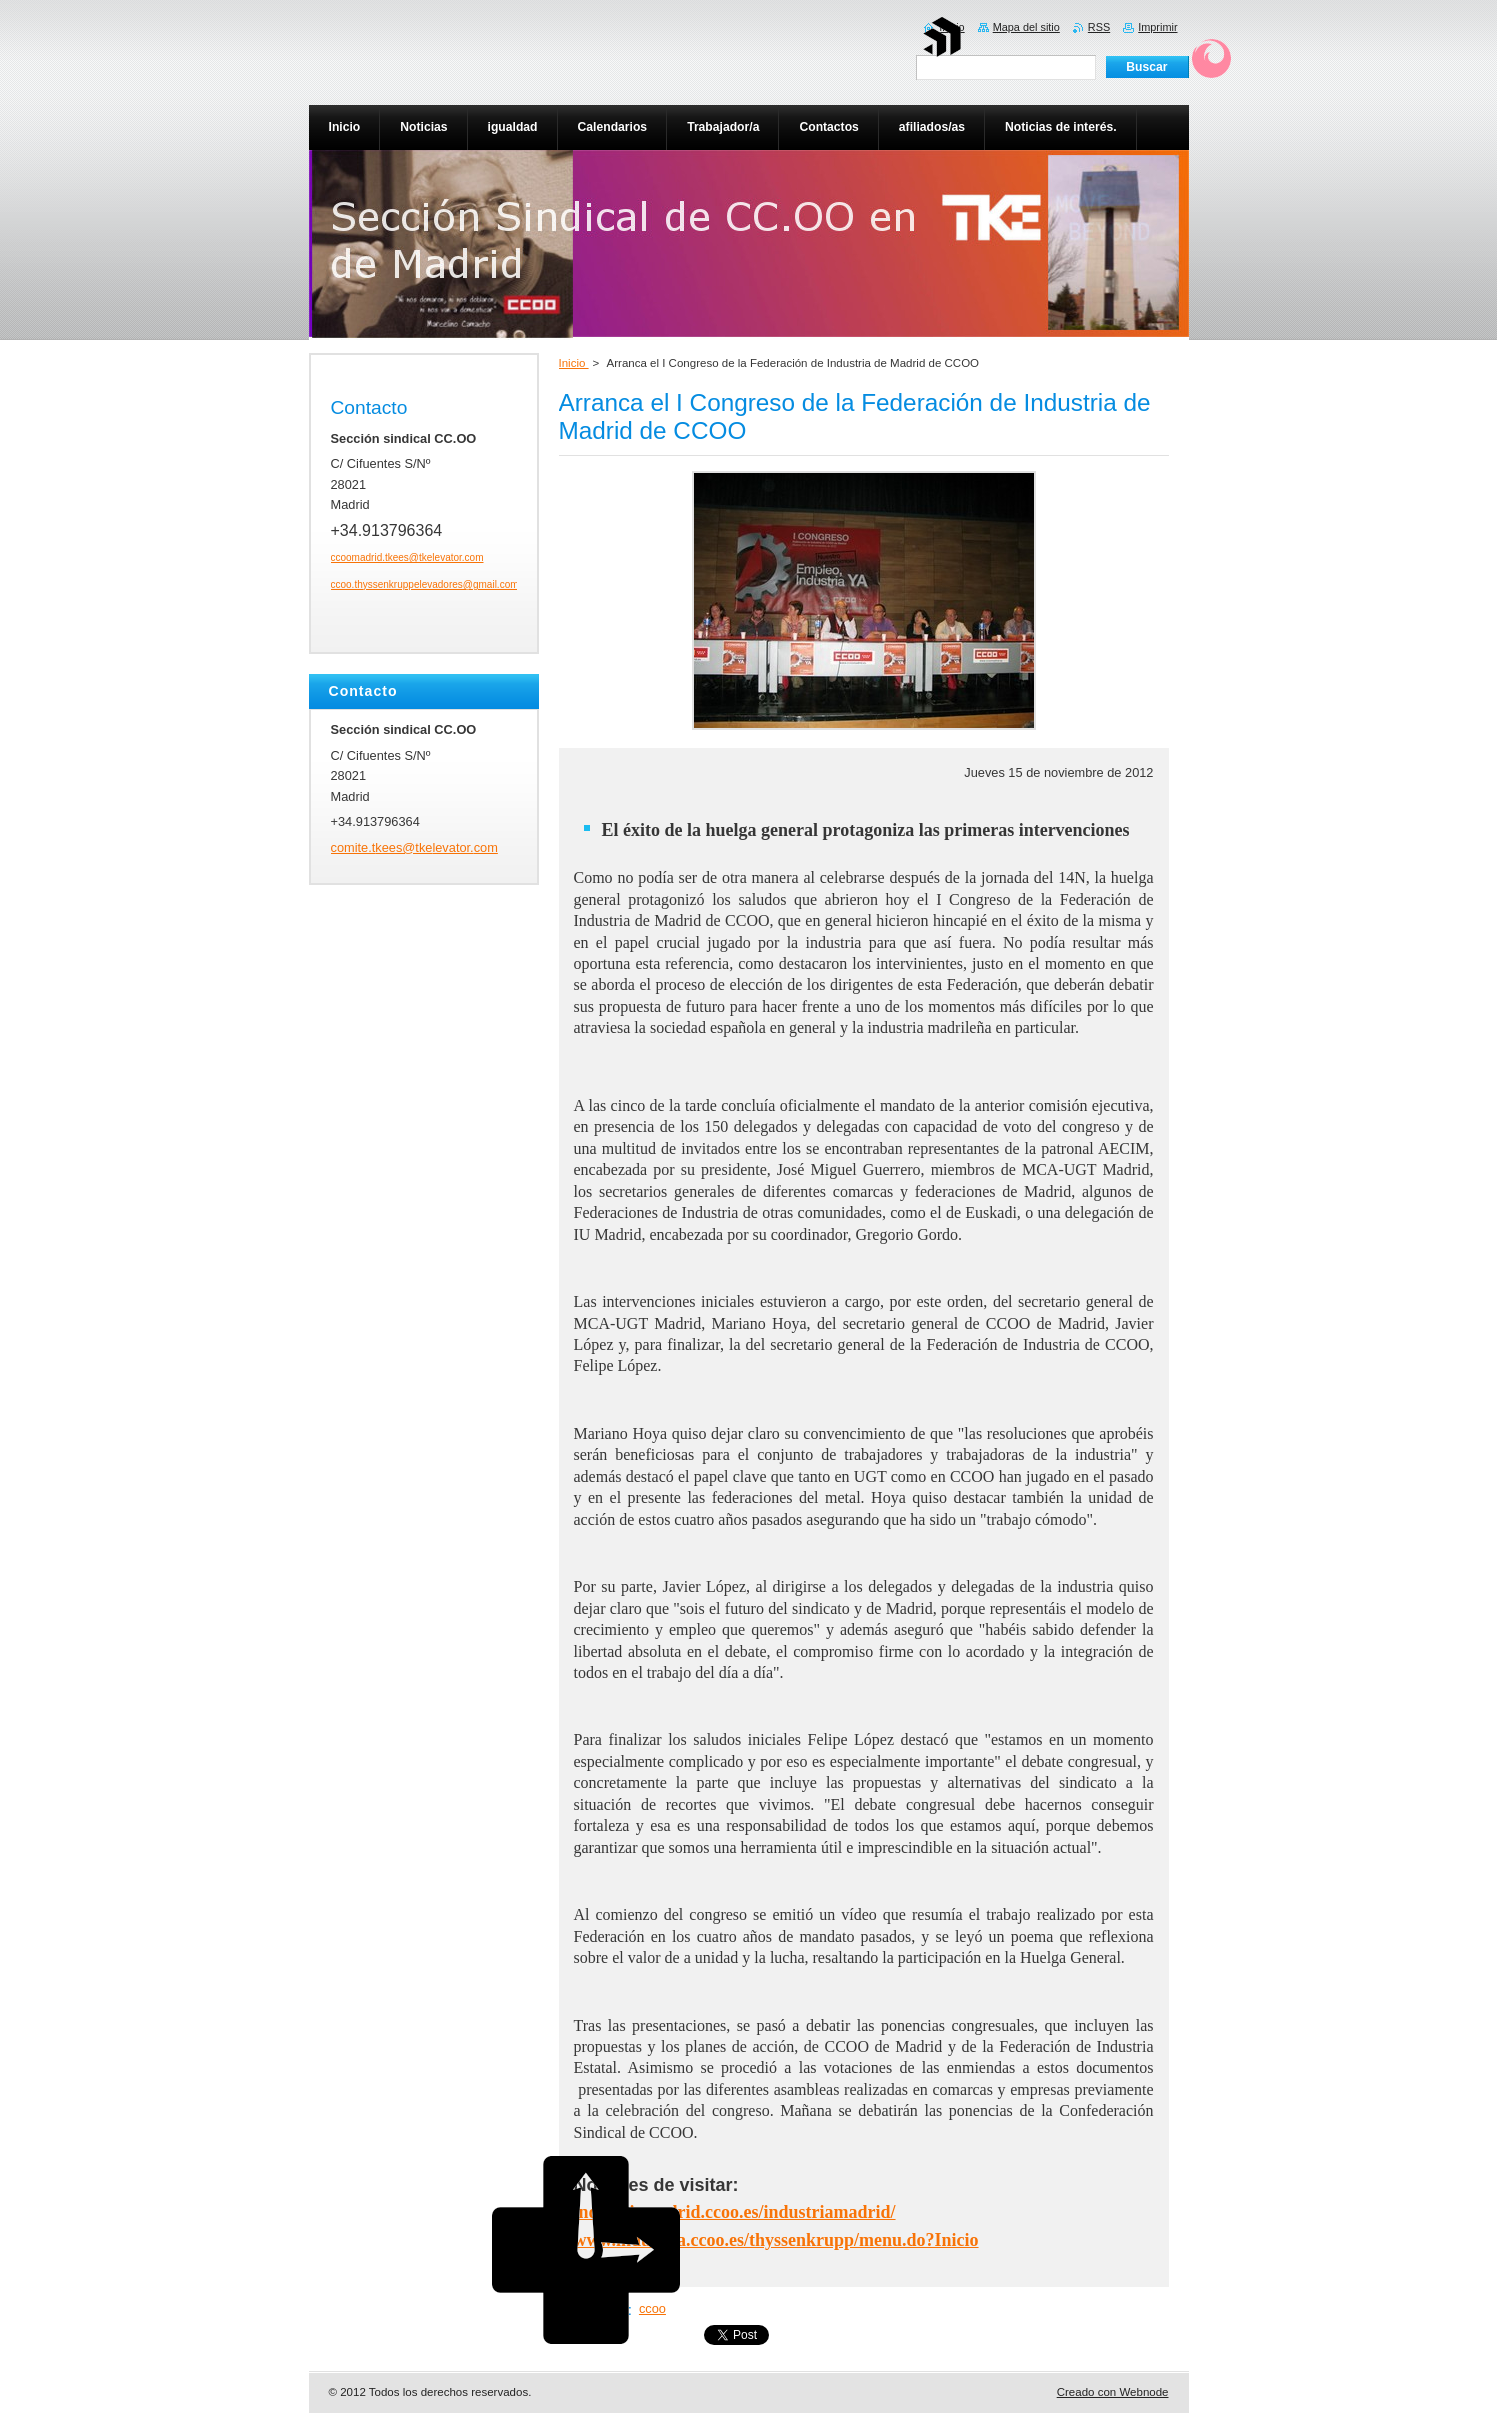 This screenshot has height=2413, width=1497. Describe the element at coordinates (586, 2250) in the screenshot. I see `open RescueTime app` at that location.